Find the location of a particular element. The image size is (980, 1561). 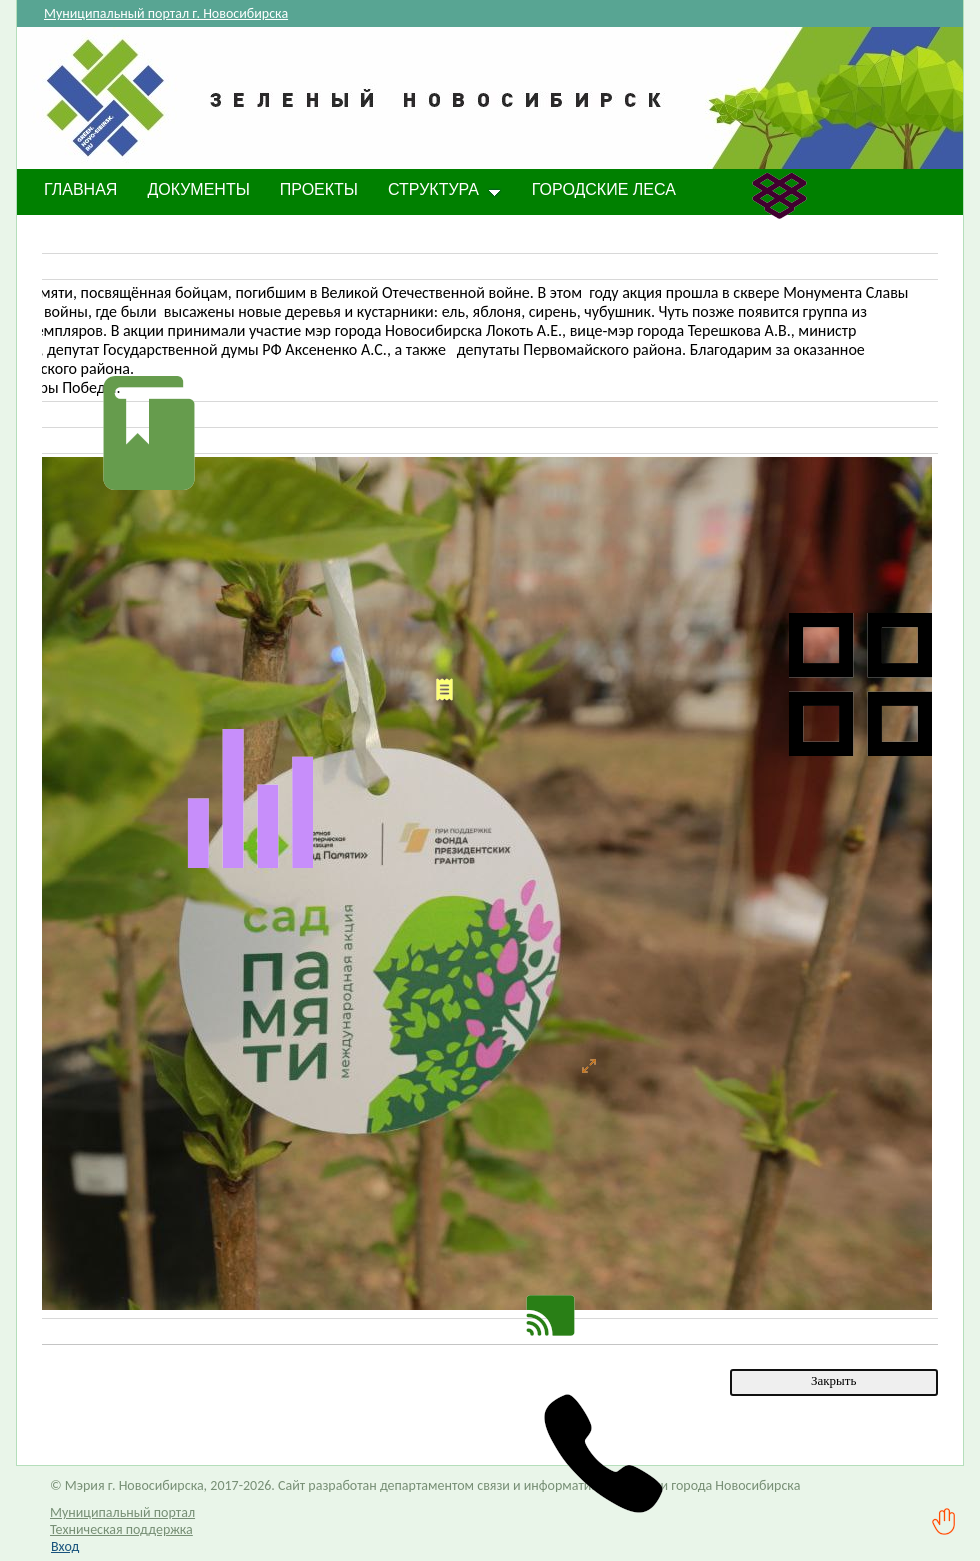

expand content to full screen is located at coordinates (589, 1066).